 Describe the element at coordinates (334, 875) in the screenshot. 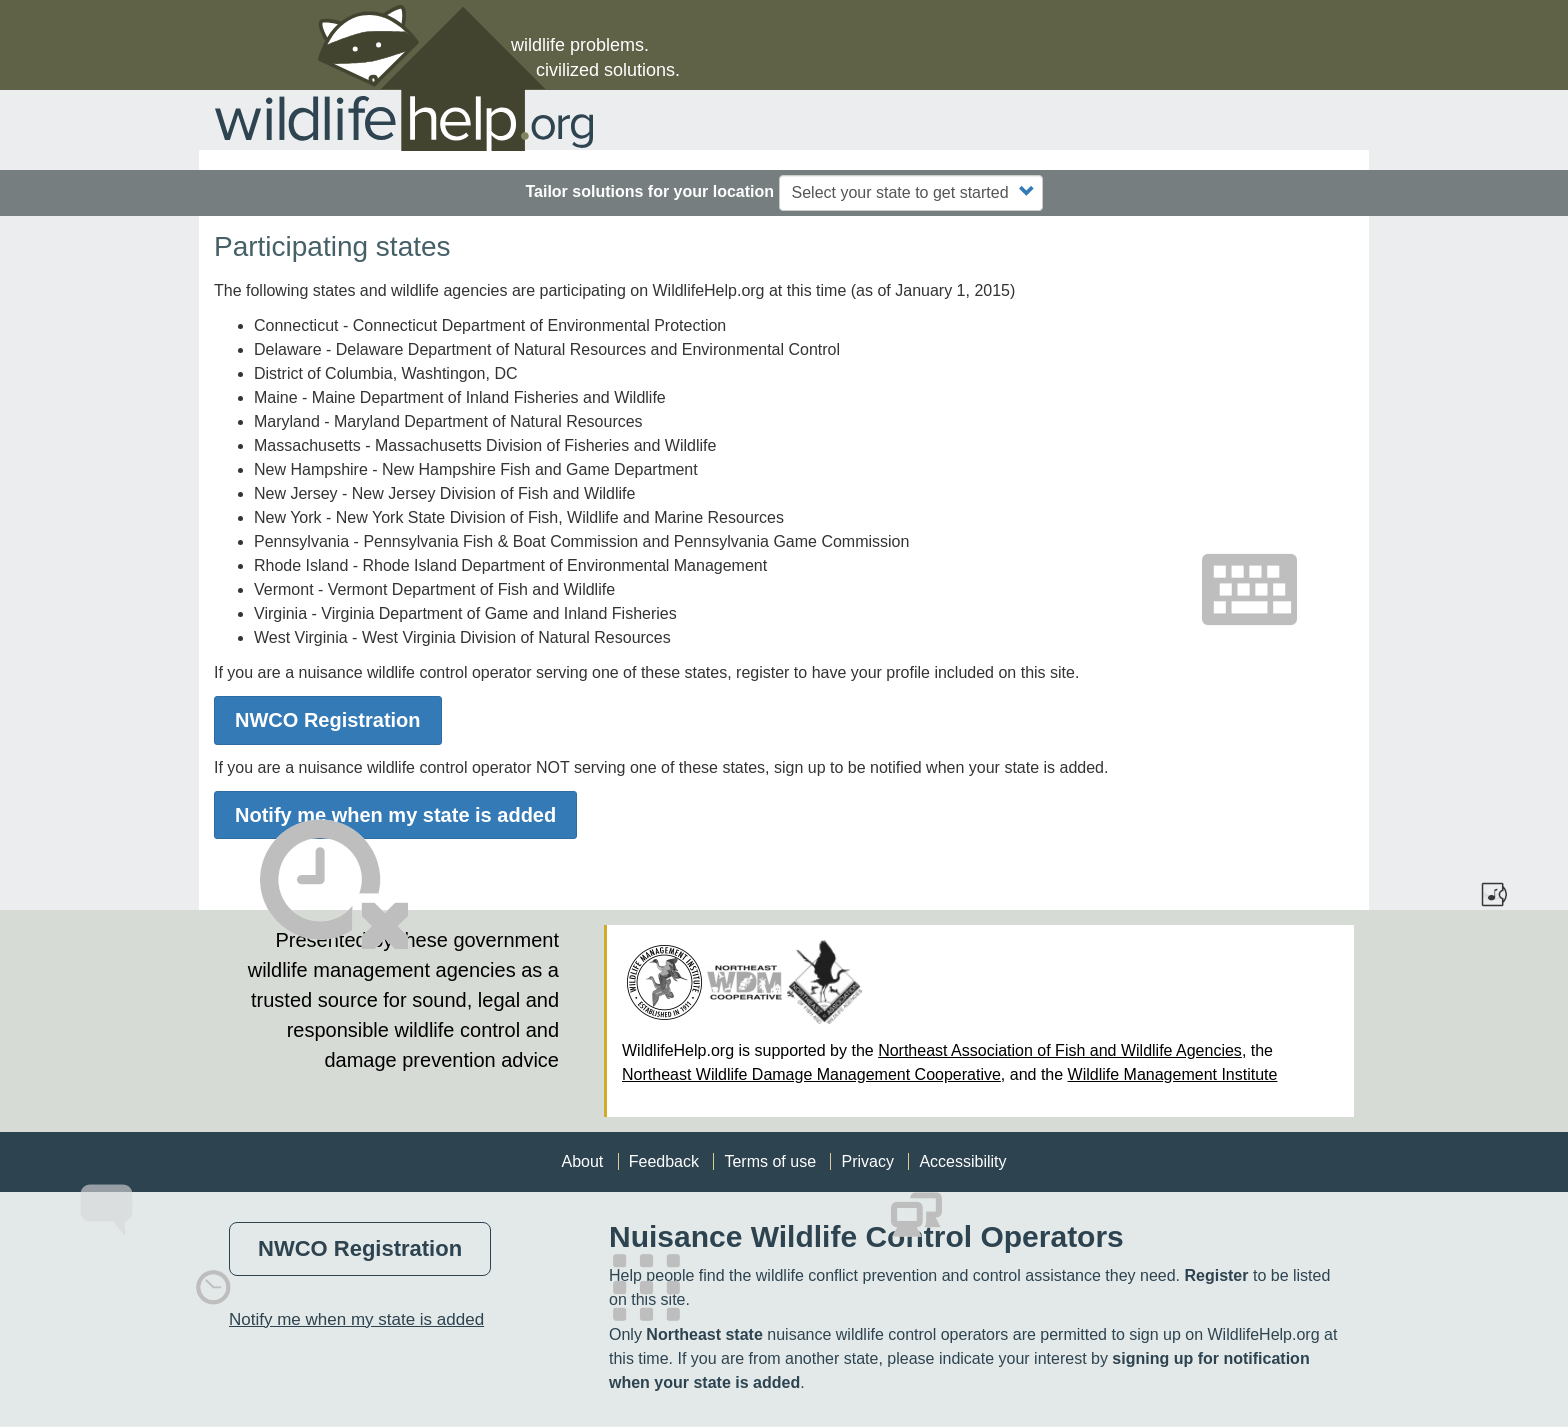

I see `indicates a missed appointment or event` at that location.